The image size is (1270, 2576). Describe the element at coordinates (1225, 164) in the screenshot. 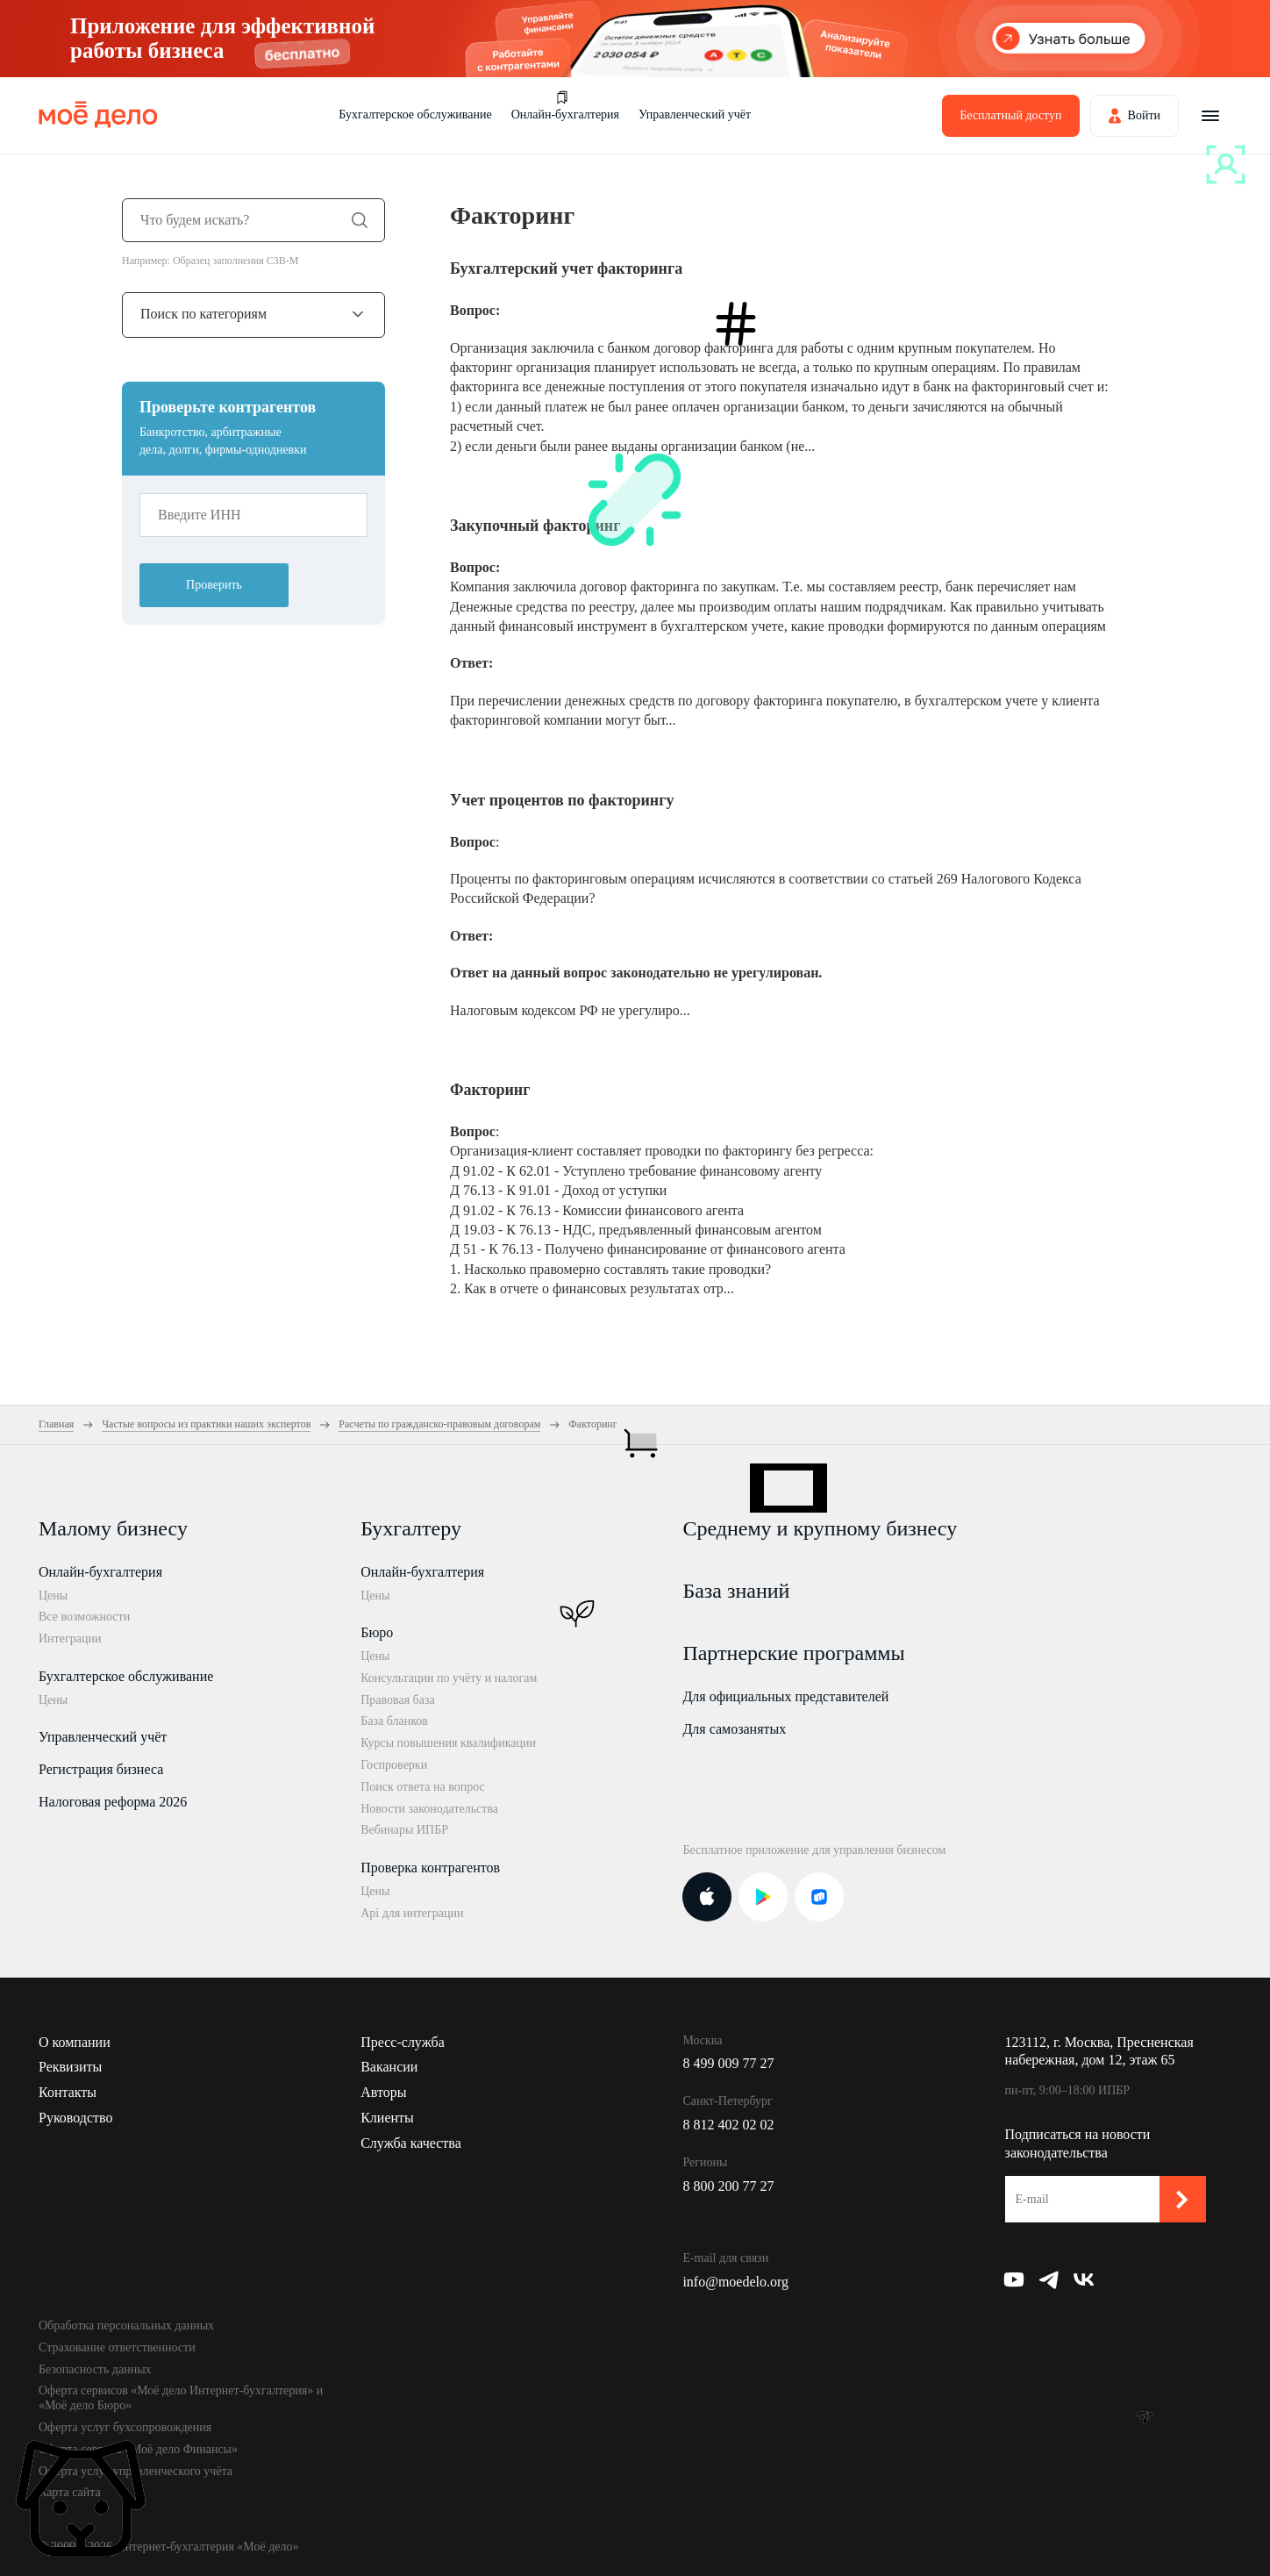

I see `focus on or select a user profile` at that location.